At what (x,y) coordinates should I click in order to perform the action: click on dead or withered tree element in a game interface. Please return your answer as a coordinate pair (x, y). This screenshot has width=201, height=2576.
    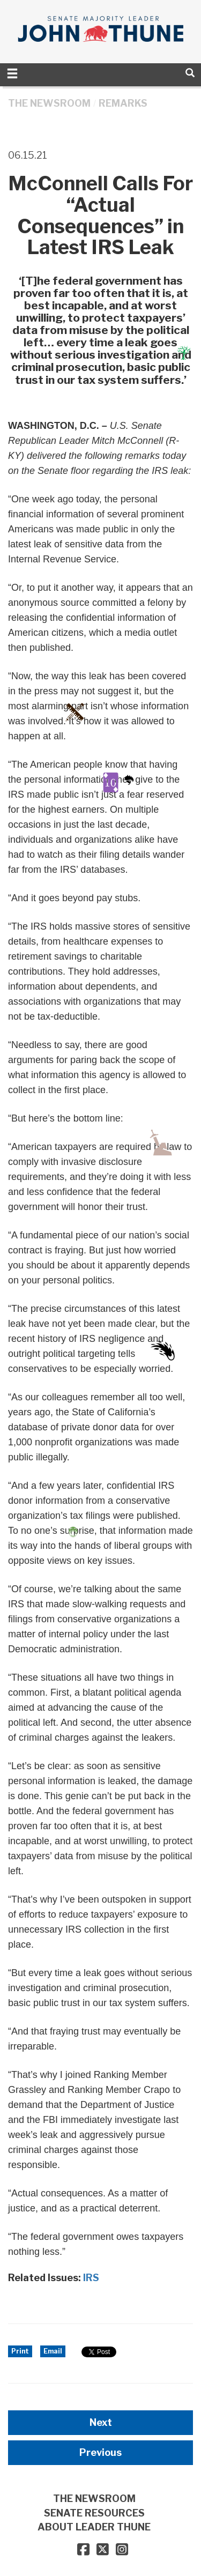
    Looking at the image, I should click on (184, 353).